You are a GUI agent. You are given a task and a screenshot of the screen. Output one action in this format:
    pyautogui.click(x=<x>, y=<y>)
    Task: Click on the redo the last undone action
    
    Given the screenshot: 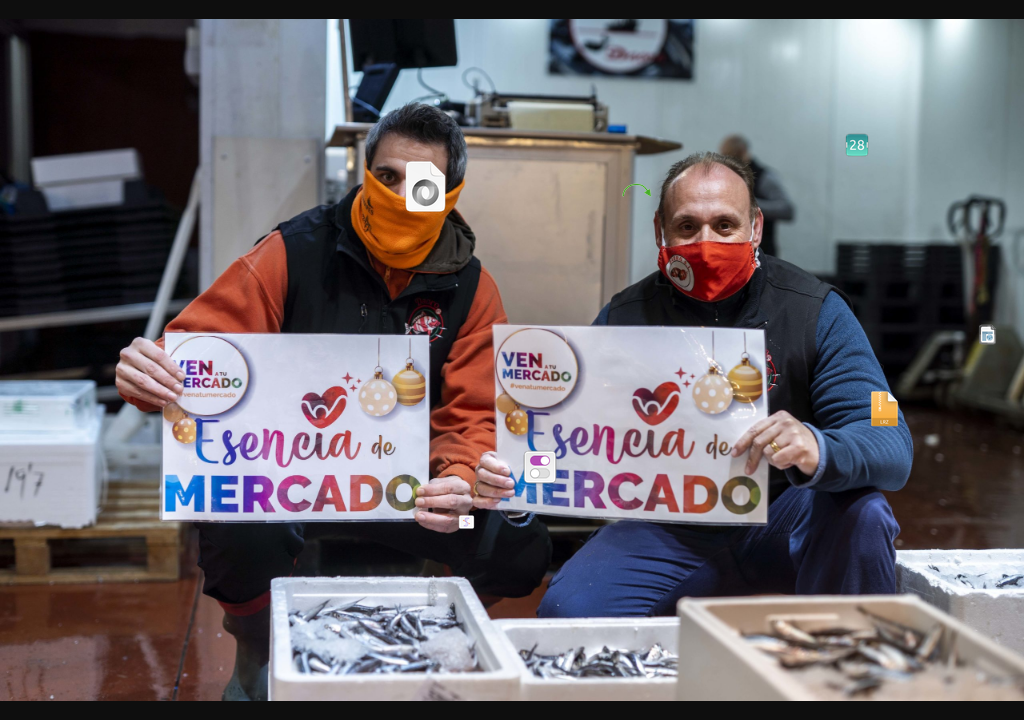 What is the action you would take?
    pyautogui.click(x=637, y=190)
    